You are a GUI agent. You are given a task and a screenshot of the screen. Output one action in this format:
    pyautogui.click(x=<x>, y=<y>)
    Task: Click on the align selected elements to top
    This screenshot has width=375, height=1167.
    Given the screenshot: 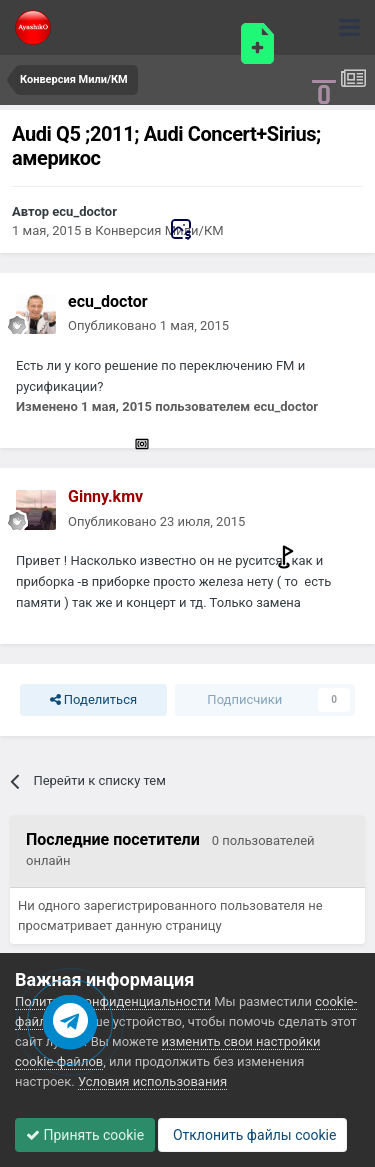 What is the action you would take?
    pyautogui.click(x=324, y=92)
    